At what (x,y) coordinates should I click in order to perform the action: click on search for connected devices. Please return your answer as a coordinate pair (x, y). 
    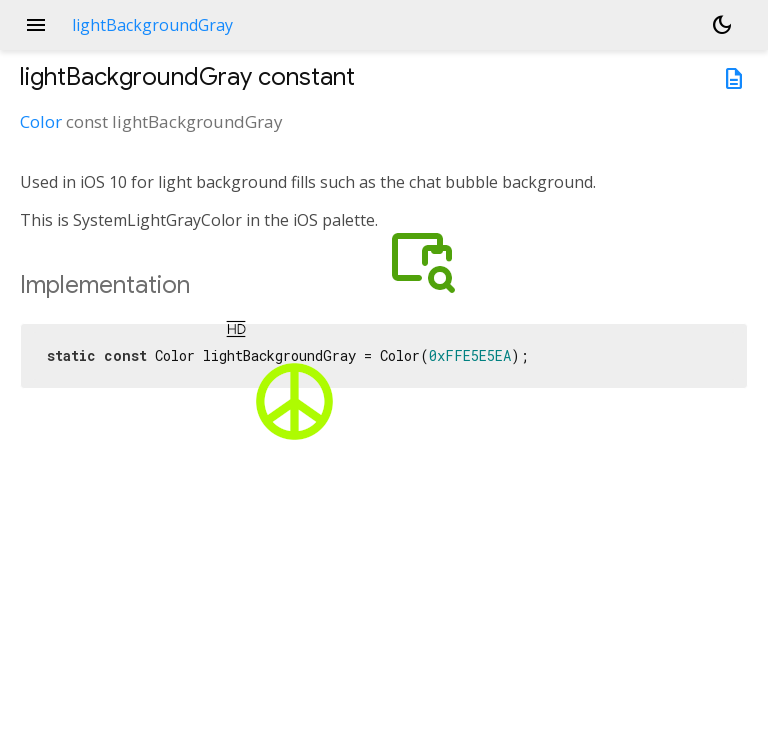
    Looking at the image, I should click on (422, 260).